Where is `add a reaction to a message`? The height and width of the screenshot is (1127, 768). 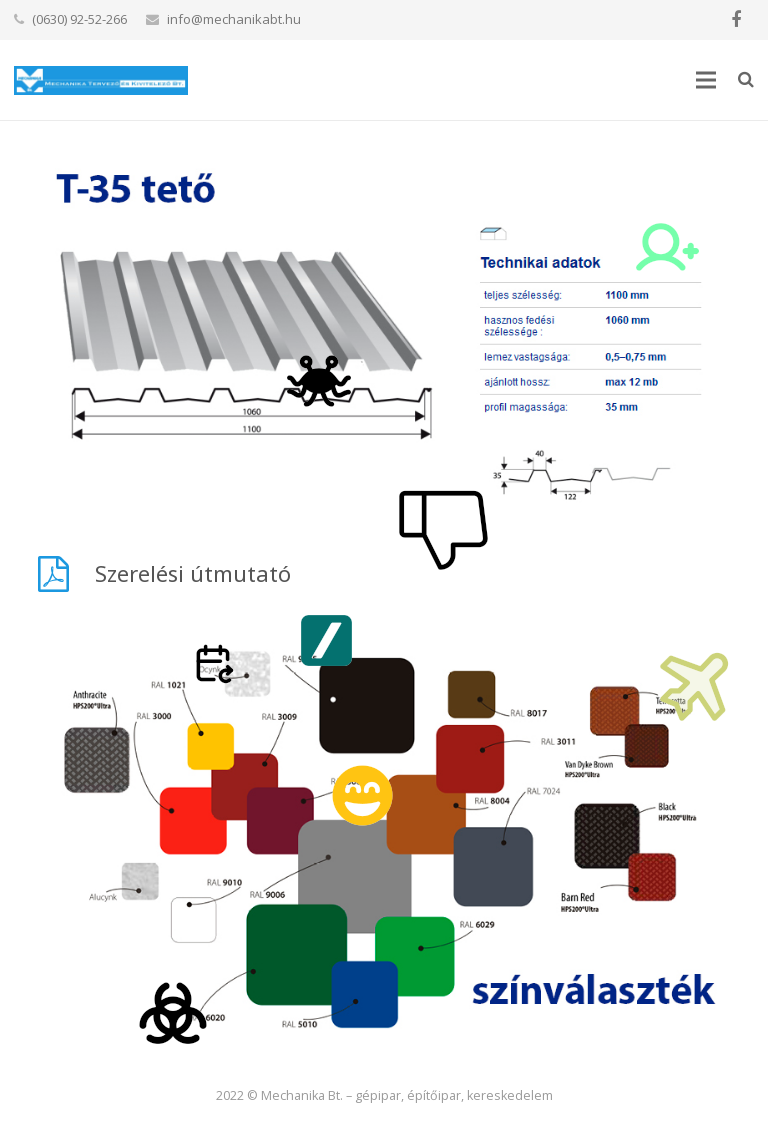
add a reaction to a message is located at coordinates (362, 795).